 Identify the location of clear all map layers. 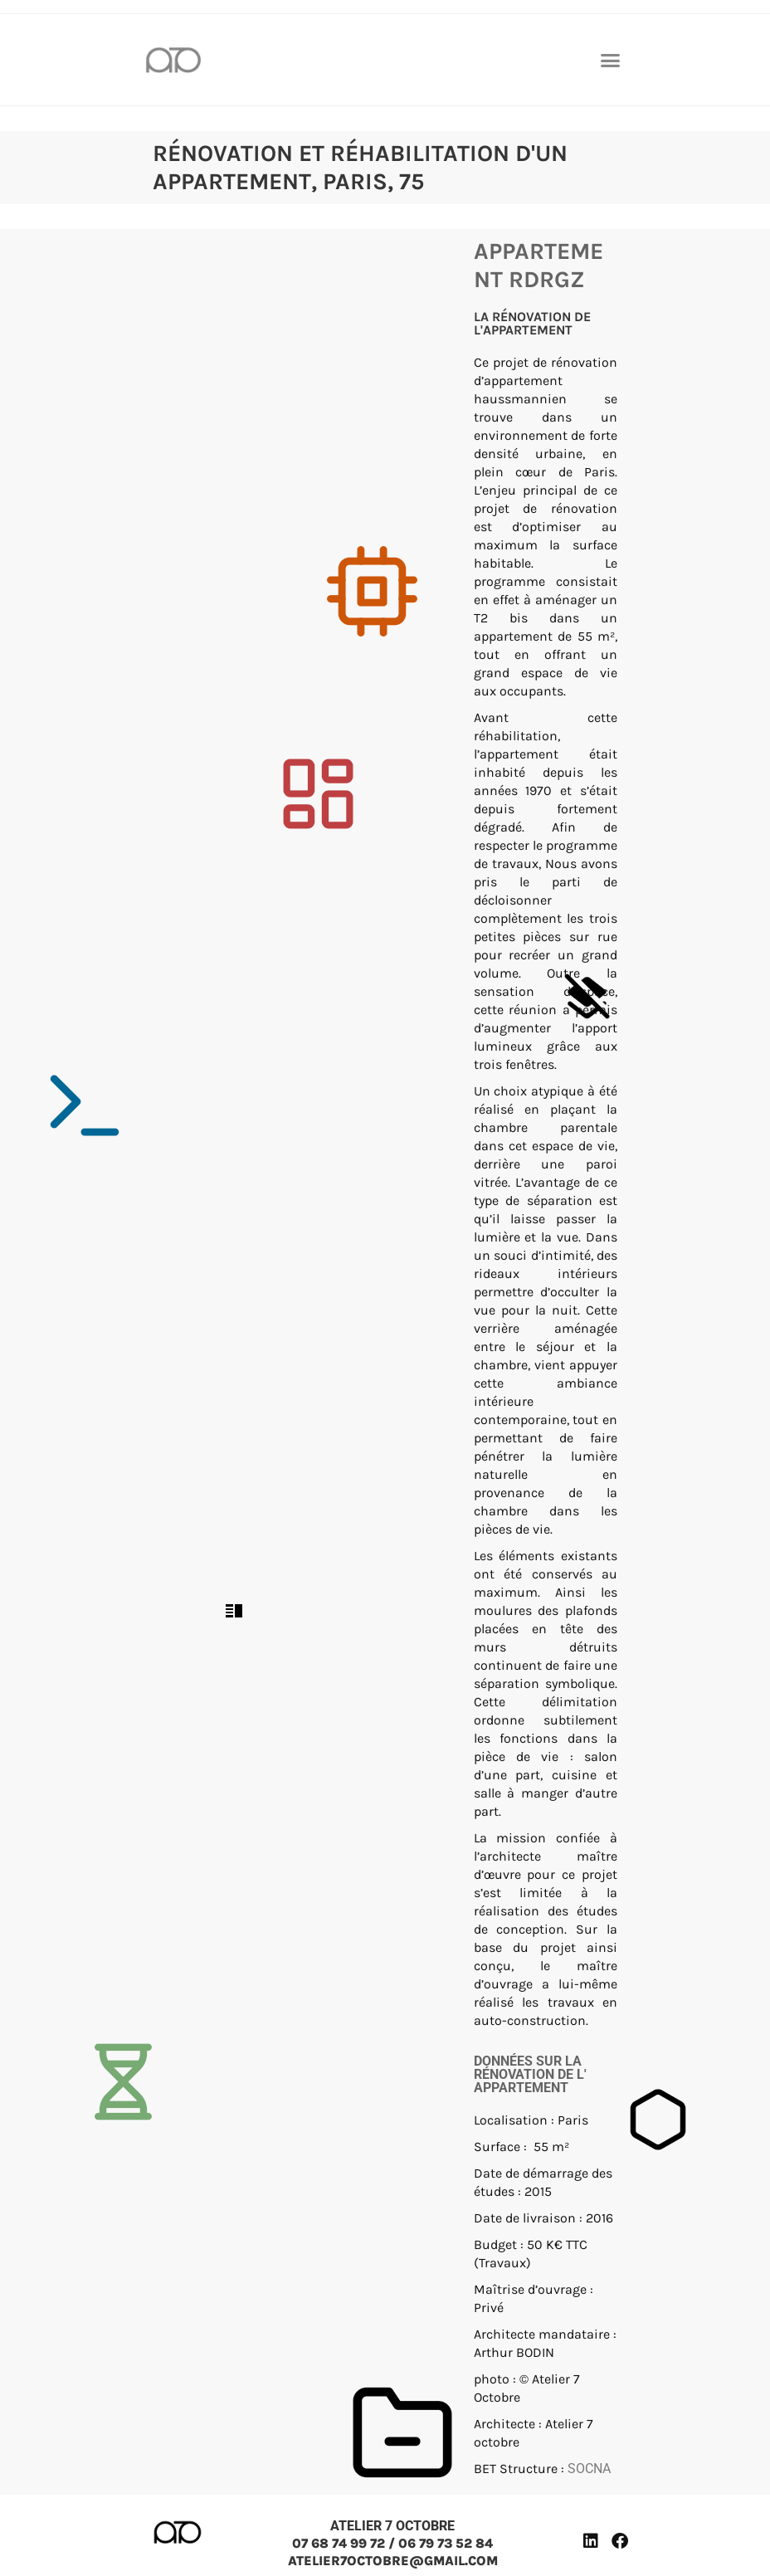
(587, 998).